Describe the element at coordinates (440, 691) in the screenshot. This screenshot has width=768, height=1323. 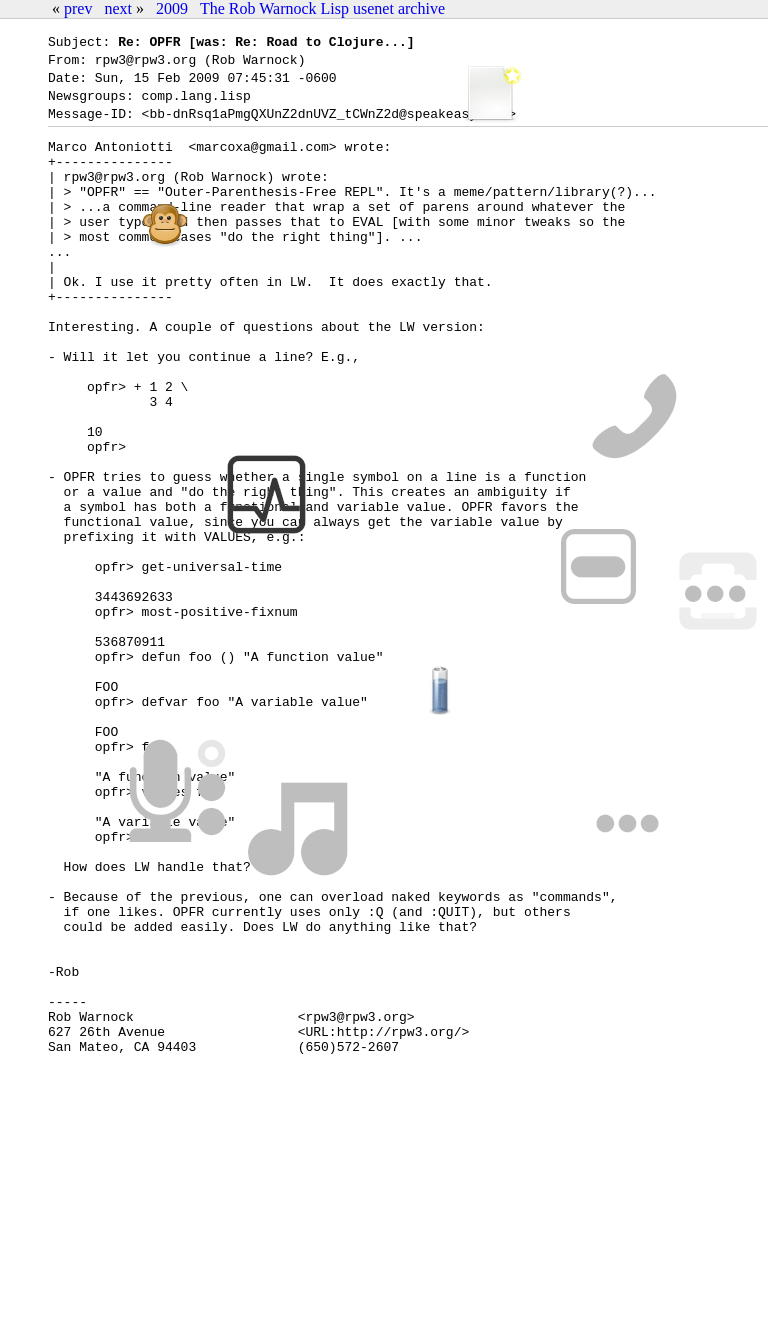
I see `indicates battery is sufficiently charged` at that location.